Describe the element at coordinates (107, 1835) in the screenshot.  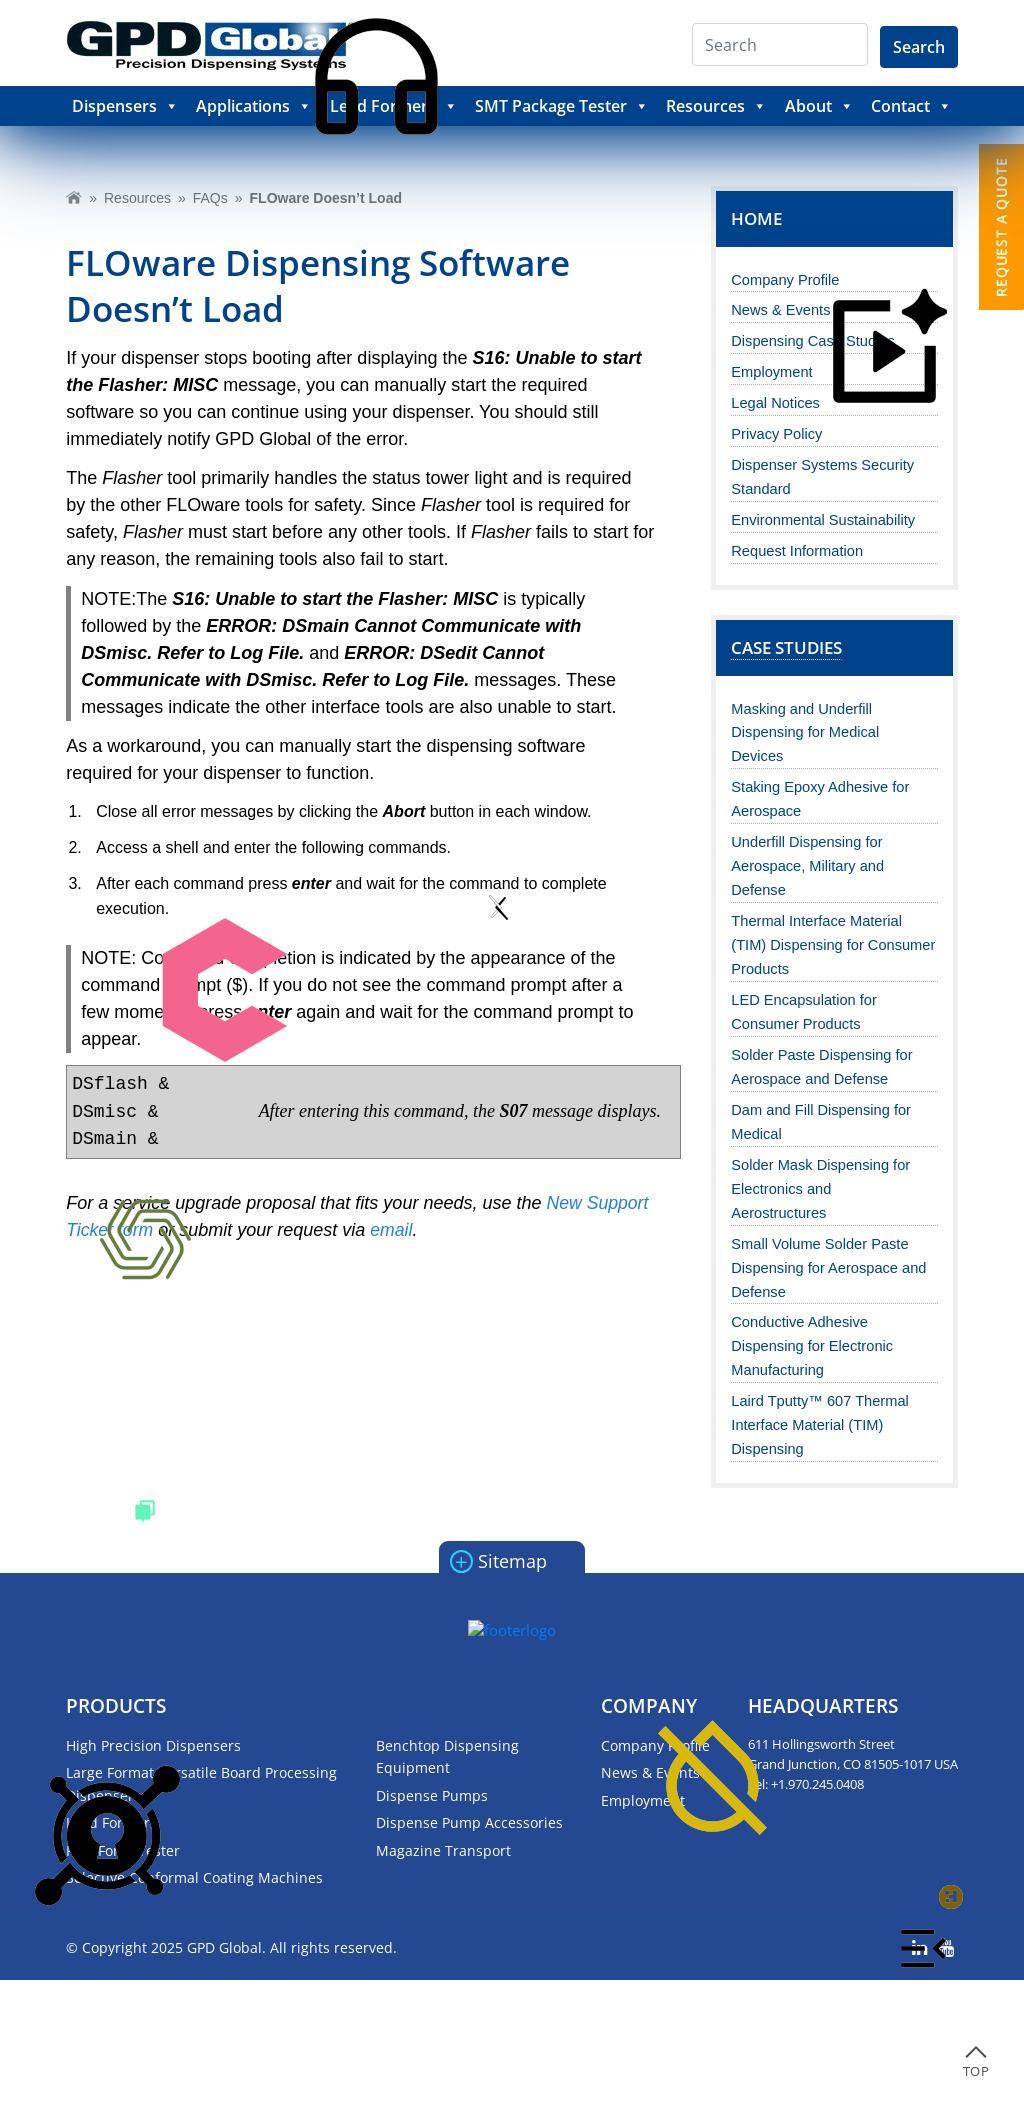
I see `keycdn content delivery network logo` at that location.